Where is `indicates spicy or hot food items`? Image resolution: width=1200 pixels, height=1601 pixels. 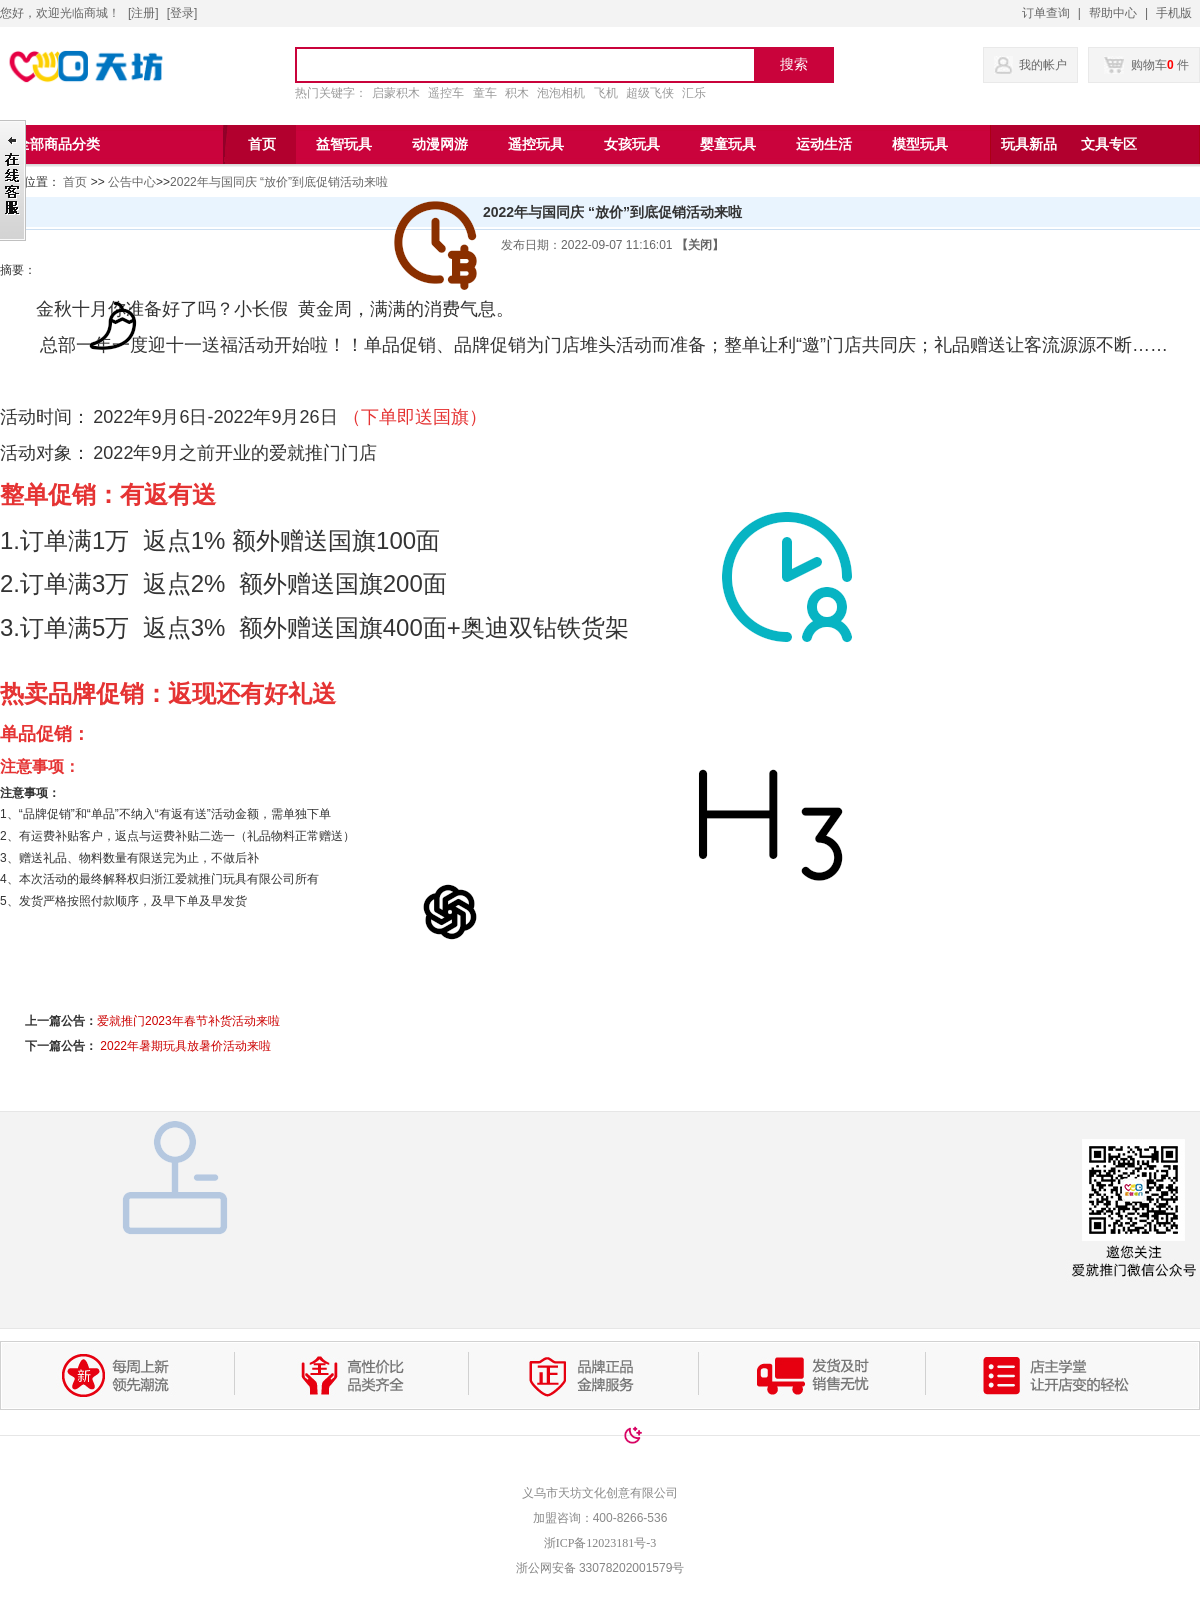 indicates spicy or hot food items is located at coordinates (115, 327).